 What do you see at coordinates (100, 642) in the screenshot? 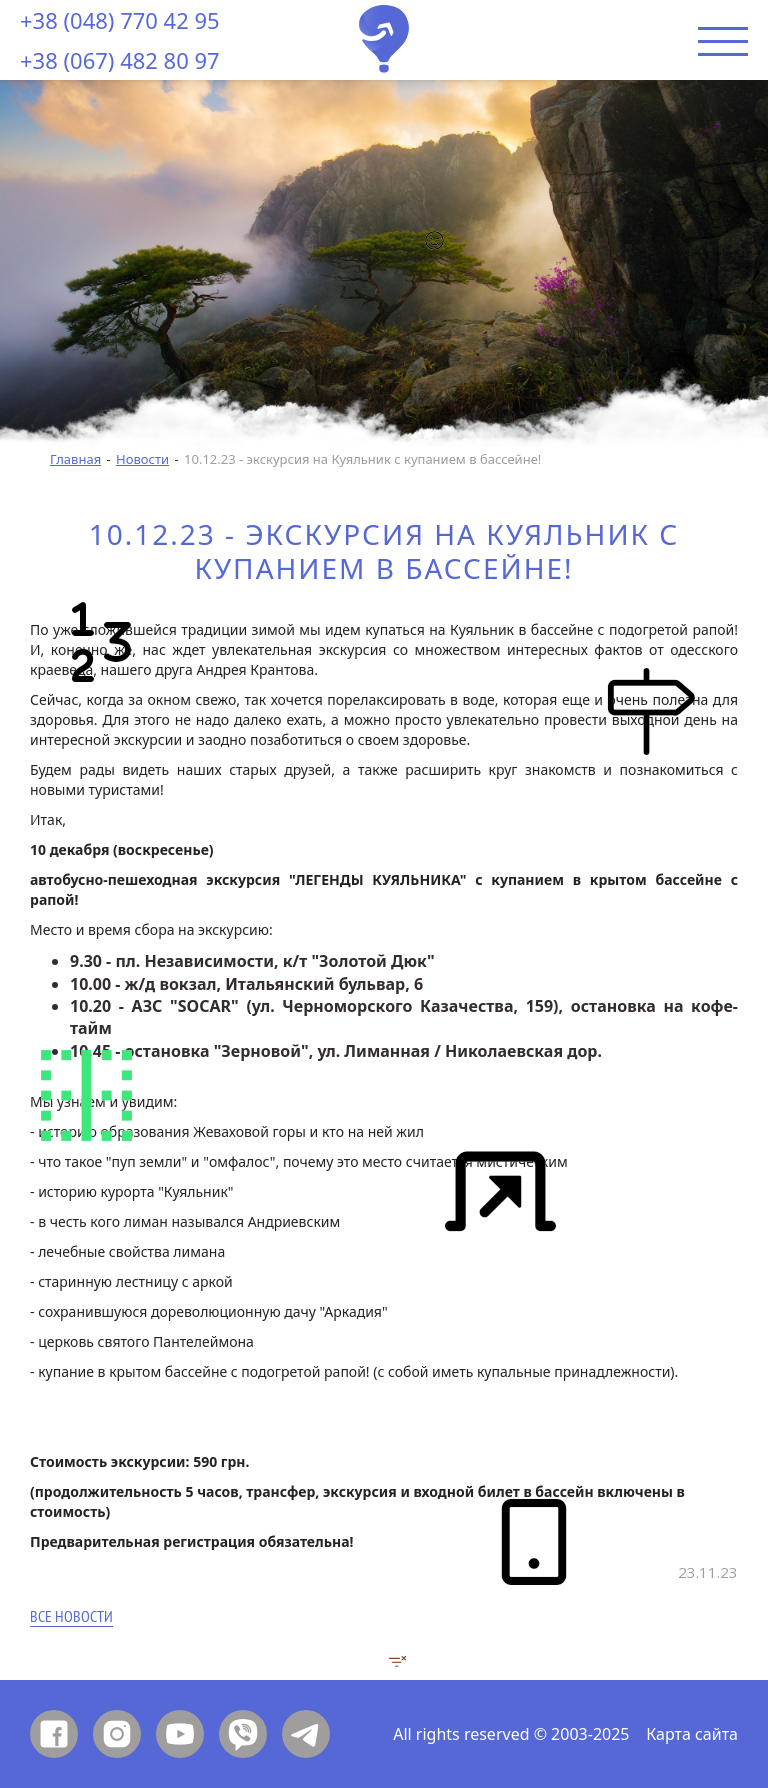
I see `format text as numbered list` at bounding box center [100, 642].